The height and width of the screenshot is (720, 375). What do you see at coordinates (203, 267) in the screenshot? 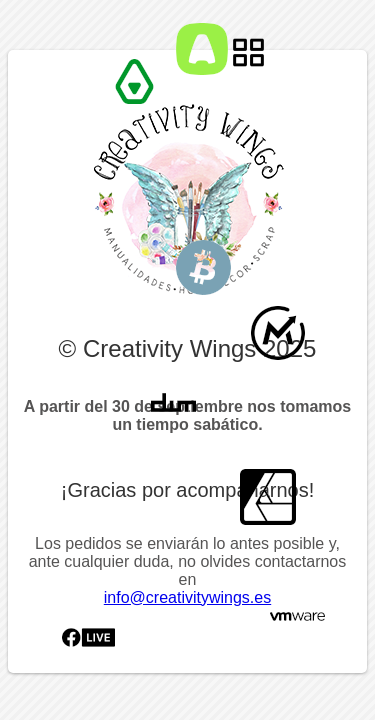
I see `bitcoin cryptocurrency logo` at bounding box center [203, 267].